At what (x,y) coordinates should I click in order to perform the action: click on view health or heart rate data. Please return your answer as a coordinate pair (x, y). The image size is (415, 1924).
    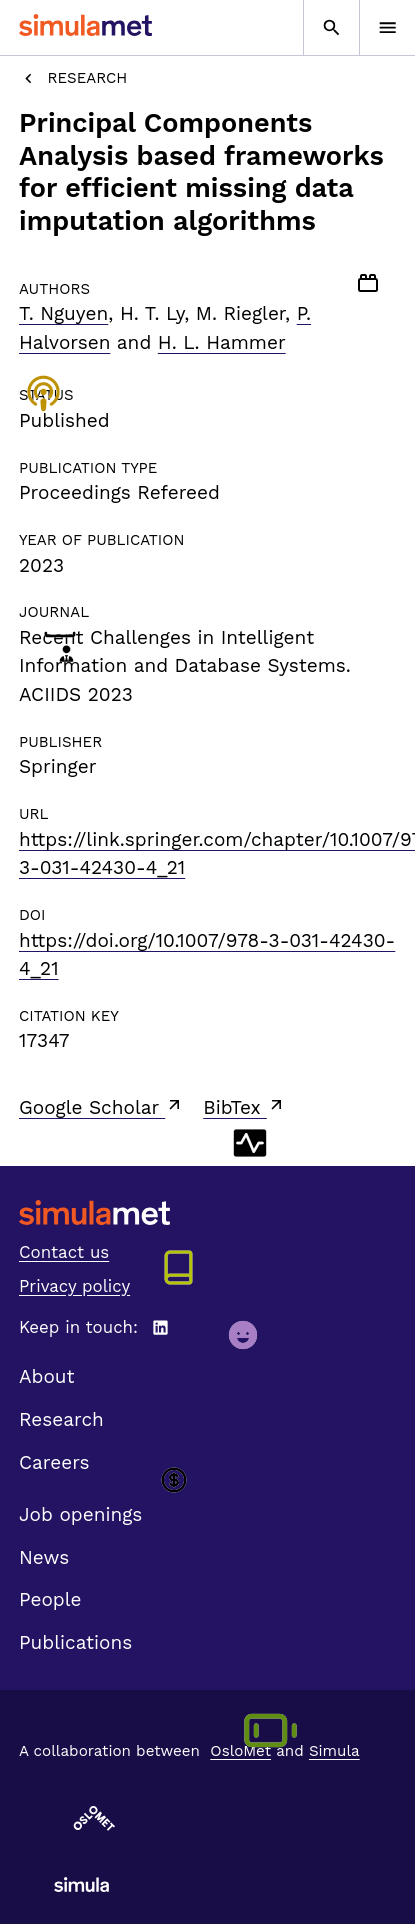
    Looking at the image, I should click on (250, 1143).